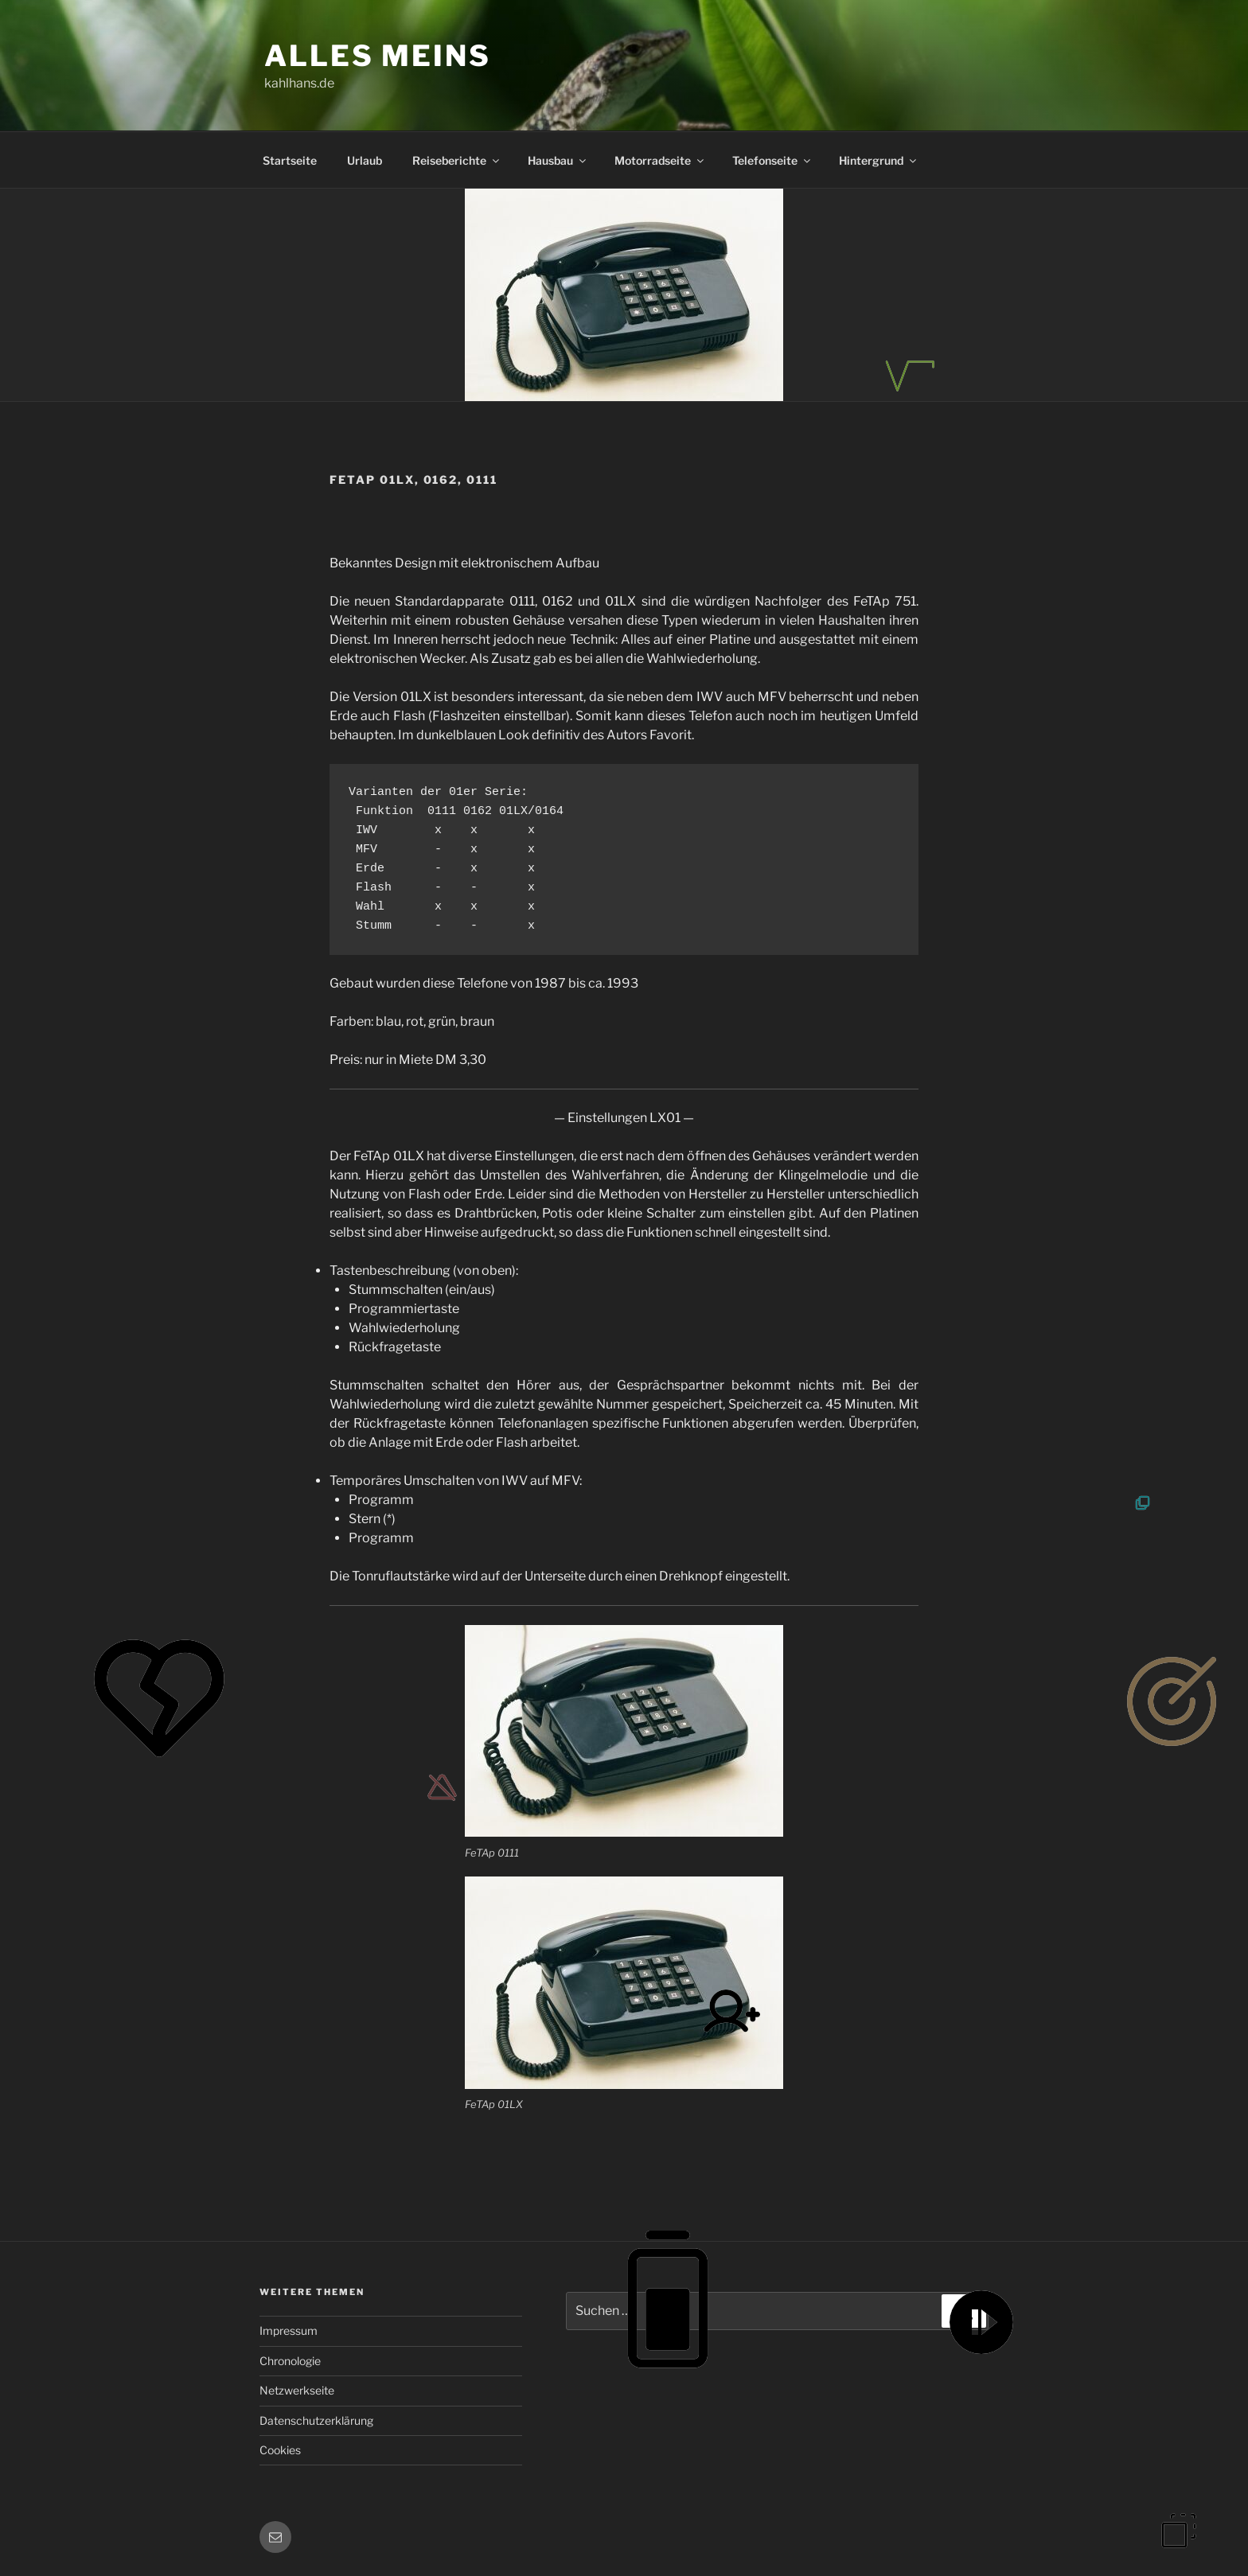 This screenshot has width=1248, height=2576. I want to click on add a new user or contact, so click(731, 2013).